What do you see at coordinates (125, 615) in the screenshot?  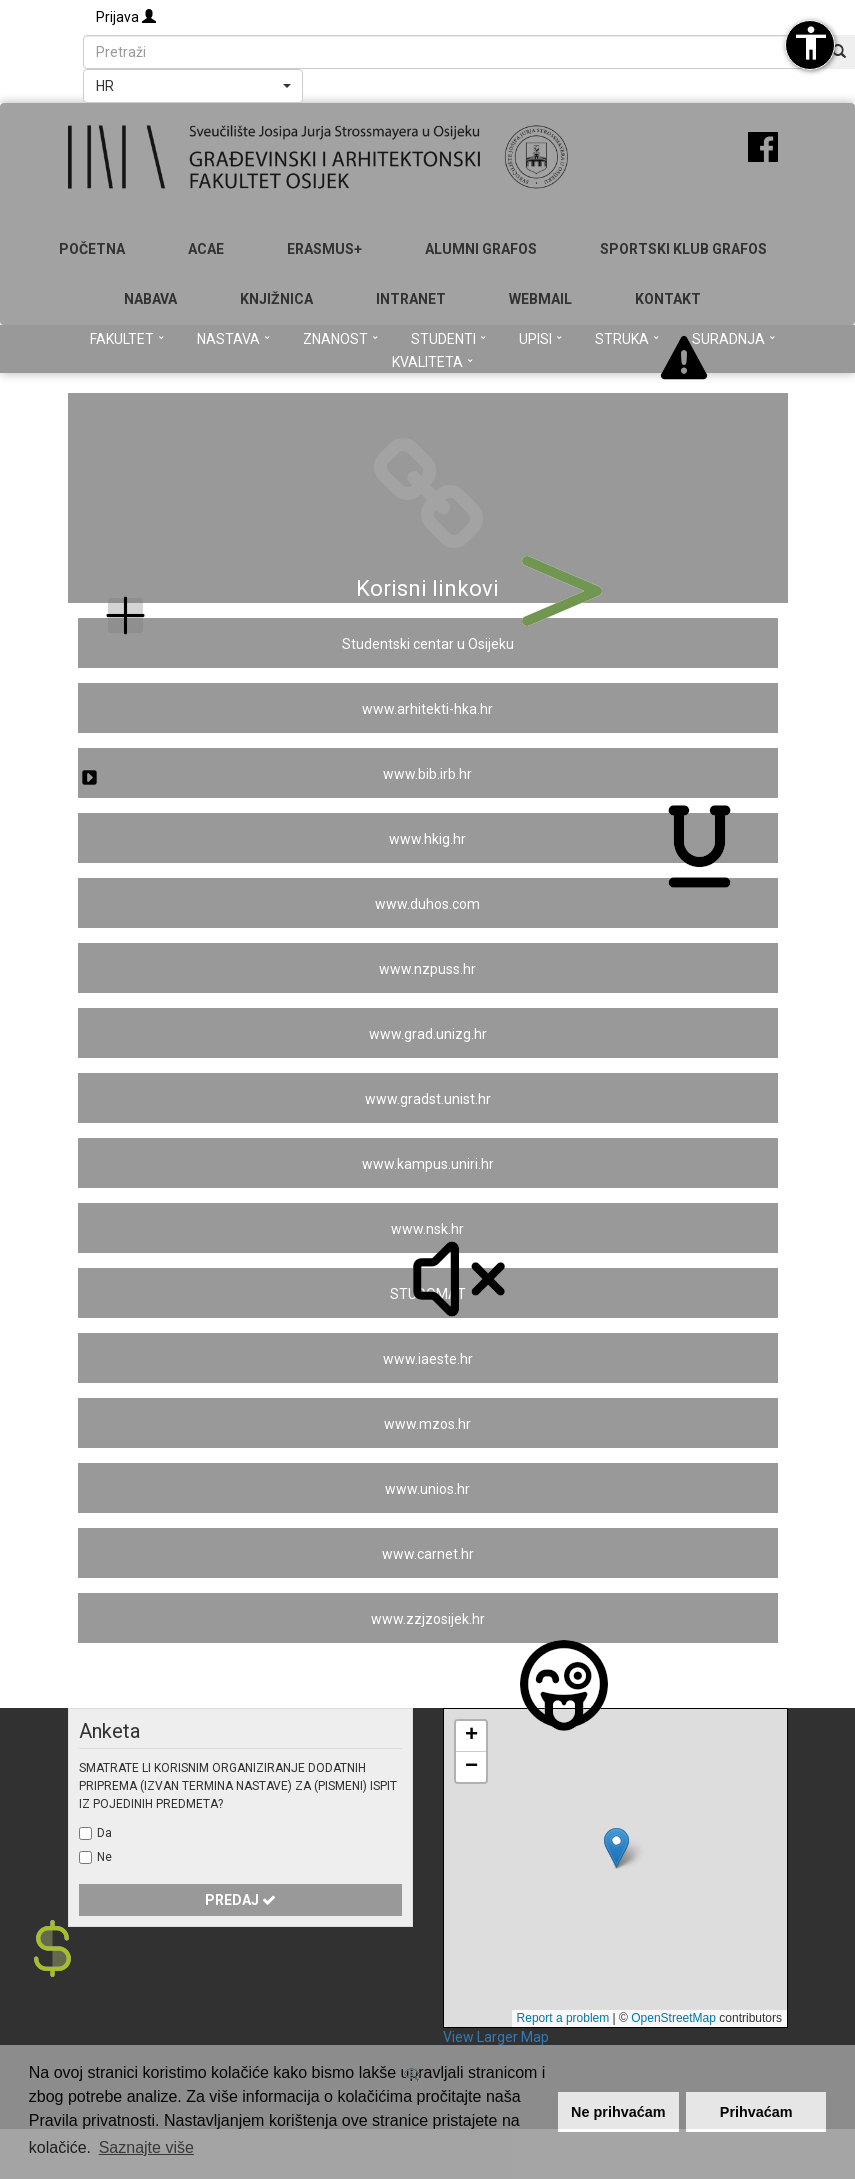 I see `add a new item` at bounding box center [125, 615].